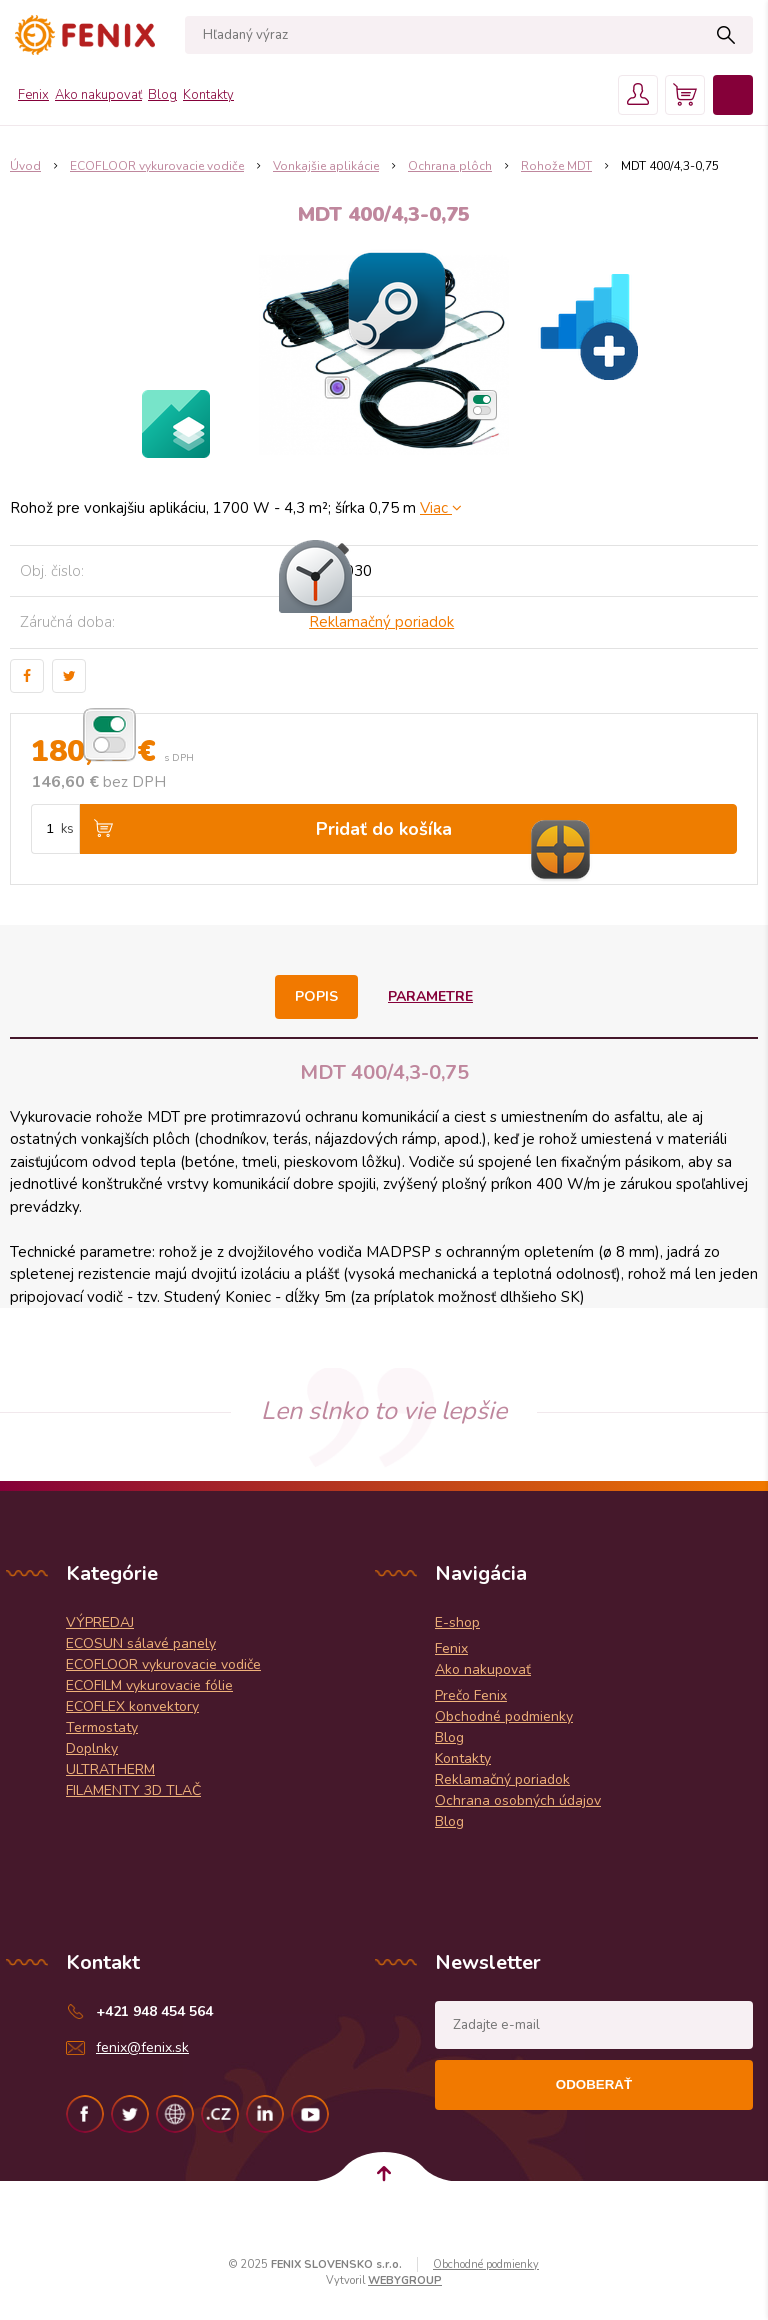 This screenshot has width=768, height=2320. What do you see at coordinates (560, 849) in the screenshot?
I see `launch team fortress classic` at bounding box center [560, 849].